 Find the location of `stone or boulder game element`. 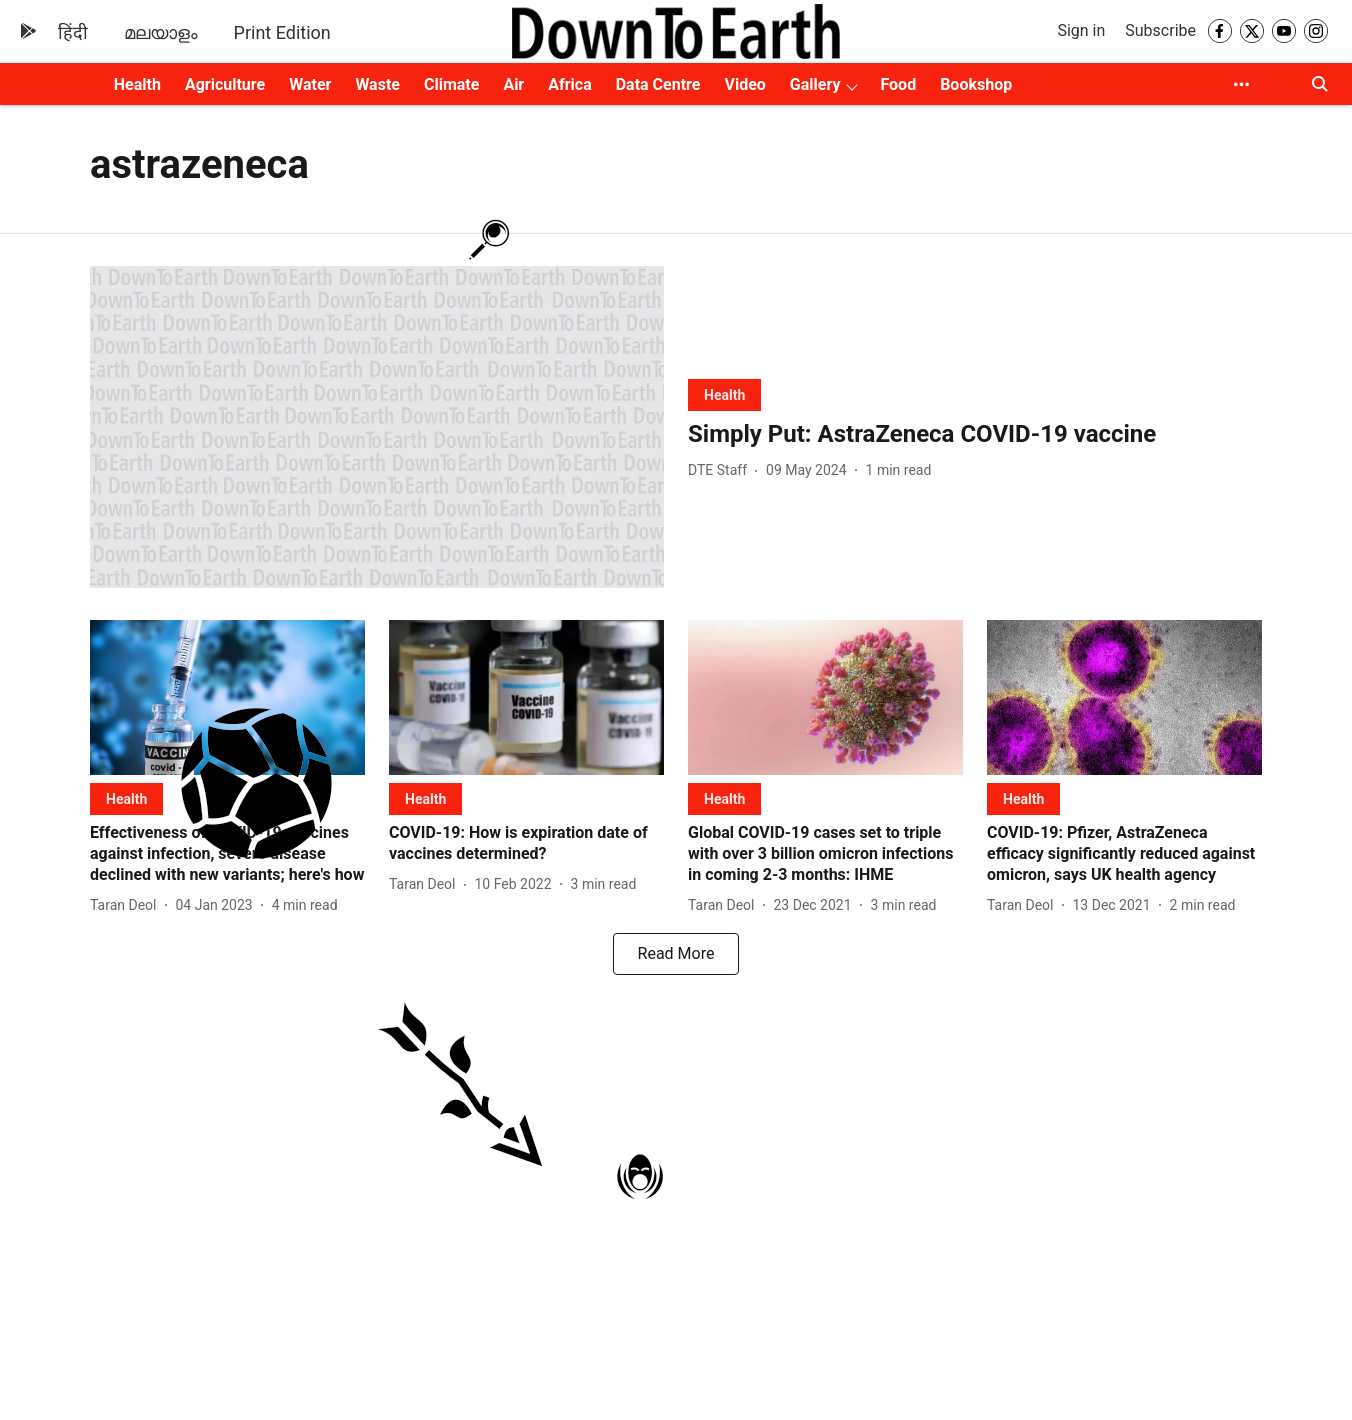

stone or boulder game element is located at coordinates (256, 783).